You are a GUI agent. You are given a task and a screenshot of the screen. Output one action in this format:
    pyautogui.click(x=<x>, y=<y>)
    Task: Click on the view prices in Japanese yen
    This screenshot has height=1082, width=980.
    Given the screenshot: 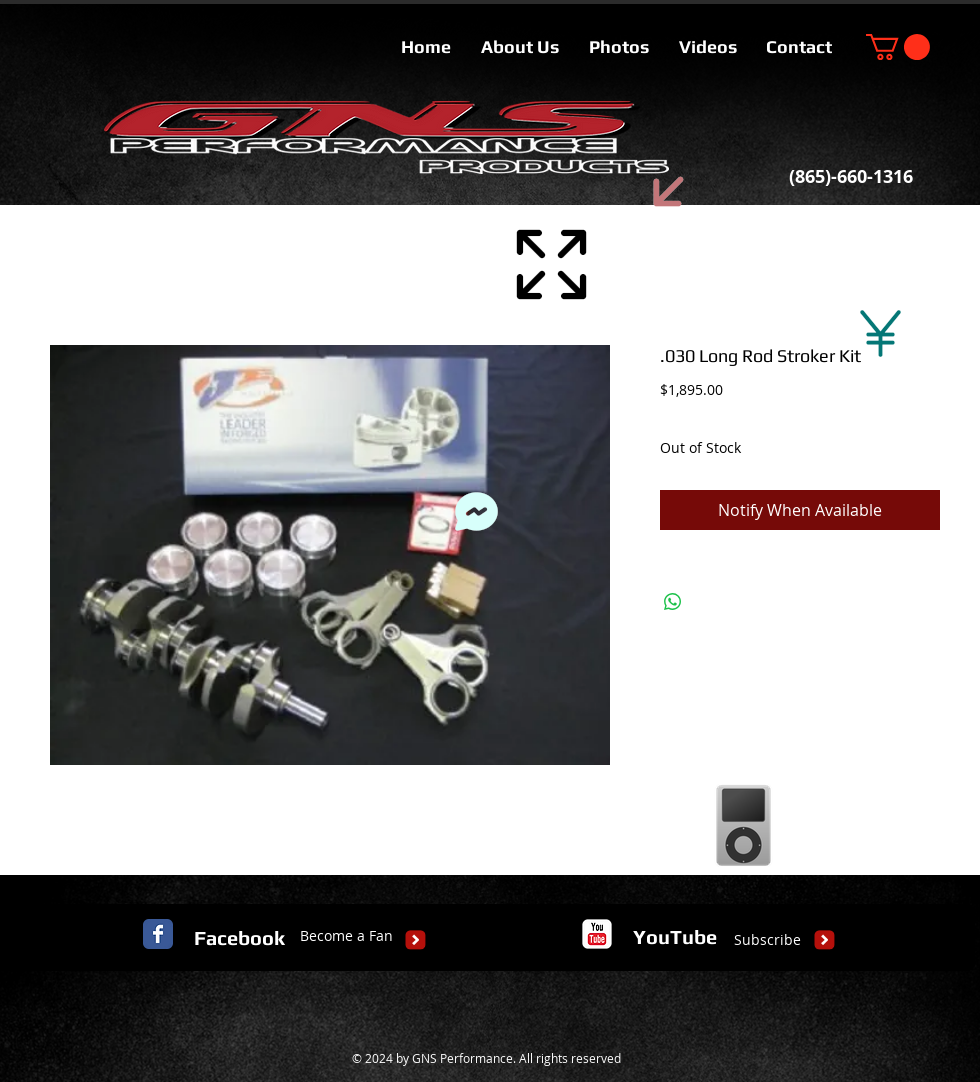 What is the action you would take?
    pyautogui.click(x=880, y=332)
    